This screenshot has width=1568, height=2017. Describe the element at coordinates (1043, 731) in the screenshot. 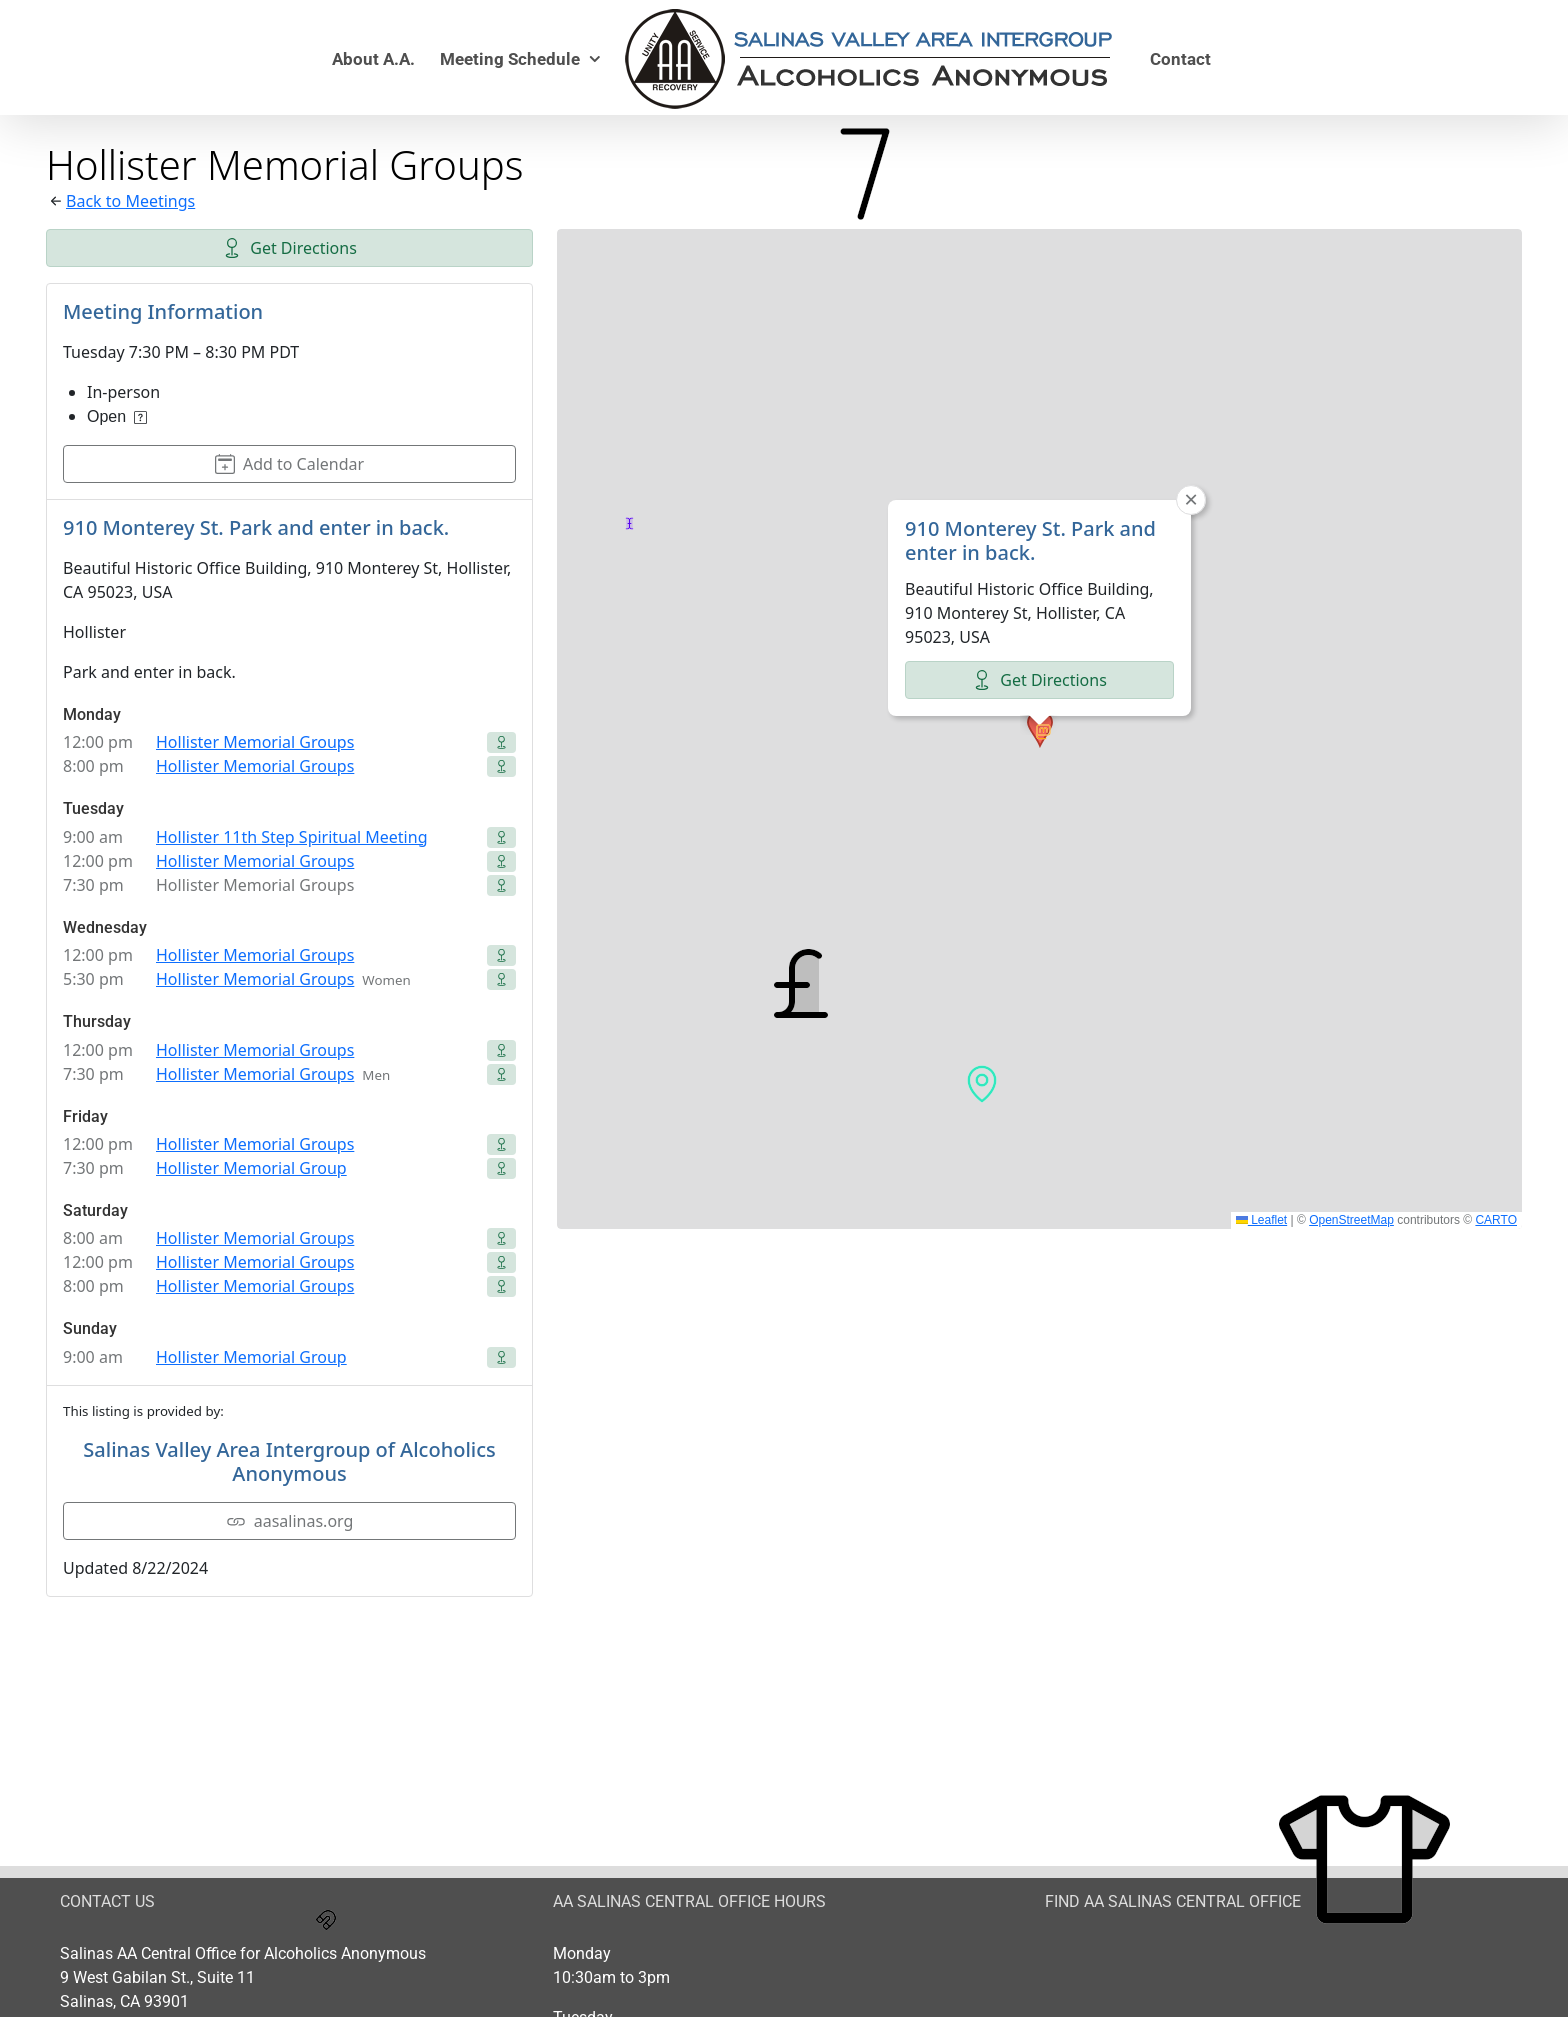

I see `open mastodon app` at that location.